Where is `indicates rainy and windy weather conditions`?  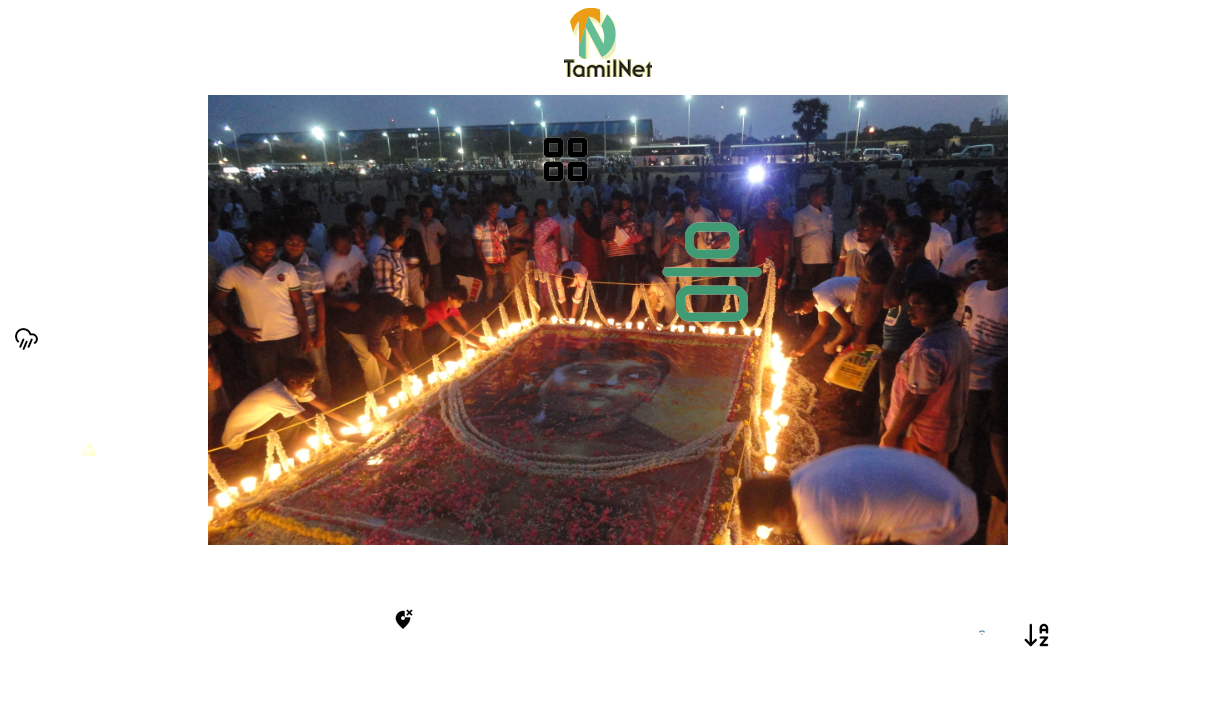 indicates rainy and windy weather conditions is located at coordinates (26, 338).